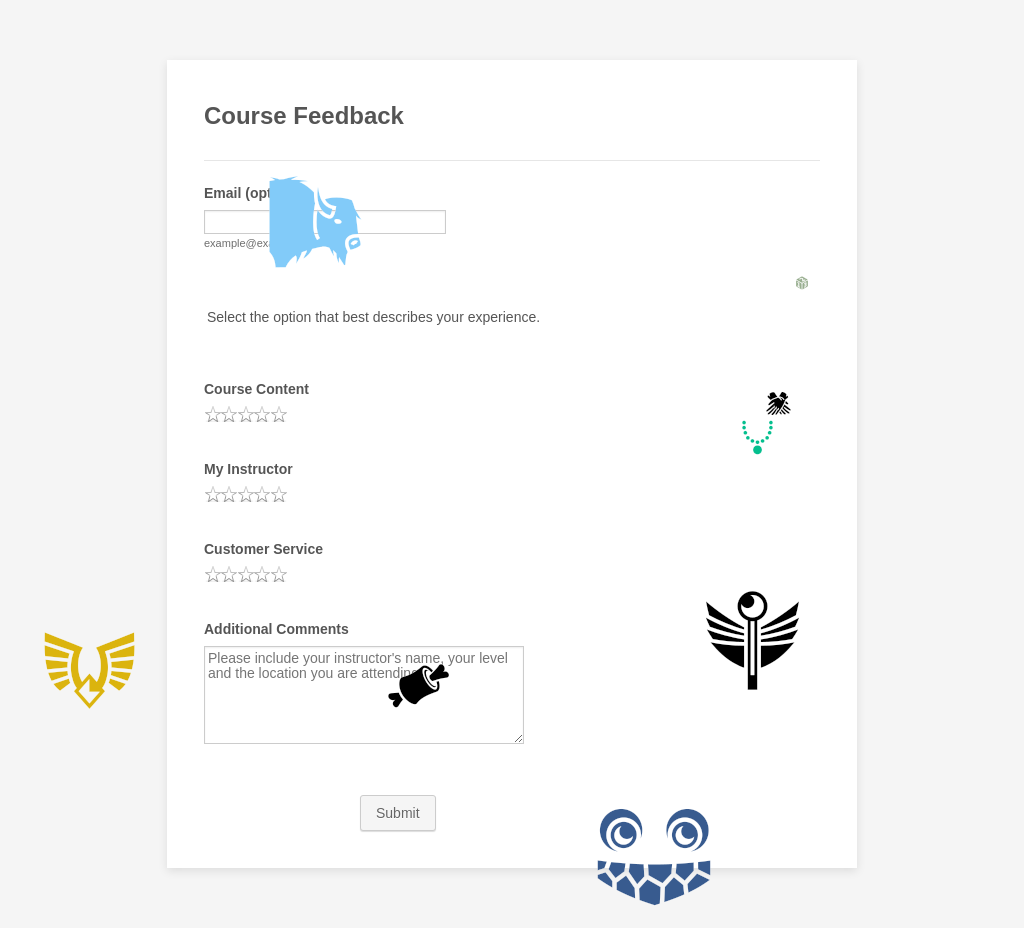 The image size is (1024, 928). Describe the element at coordinates (757, 437) in the screenshot. I see `browse jewelry or accessories category` at that location.